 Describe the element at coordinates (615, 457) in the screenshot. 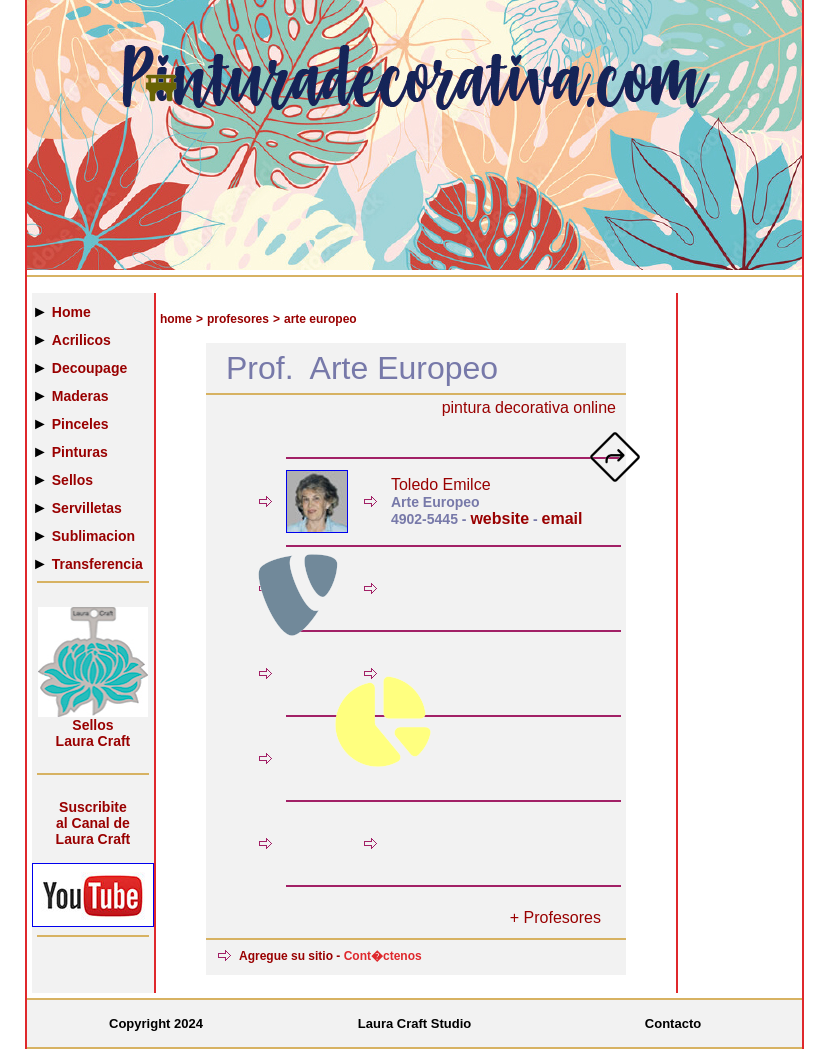

I see `indicates an upcoming turn or direction change` at that location.